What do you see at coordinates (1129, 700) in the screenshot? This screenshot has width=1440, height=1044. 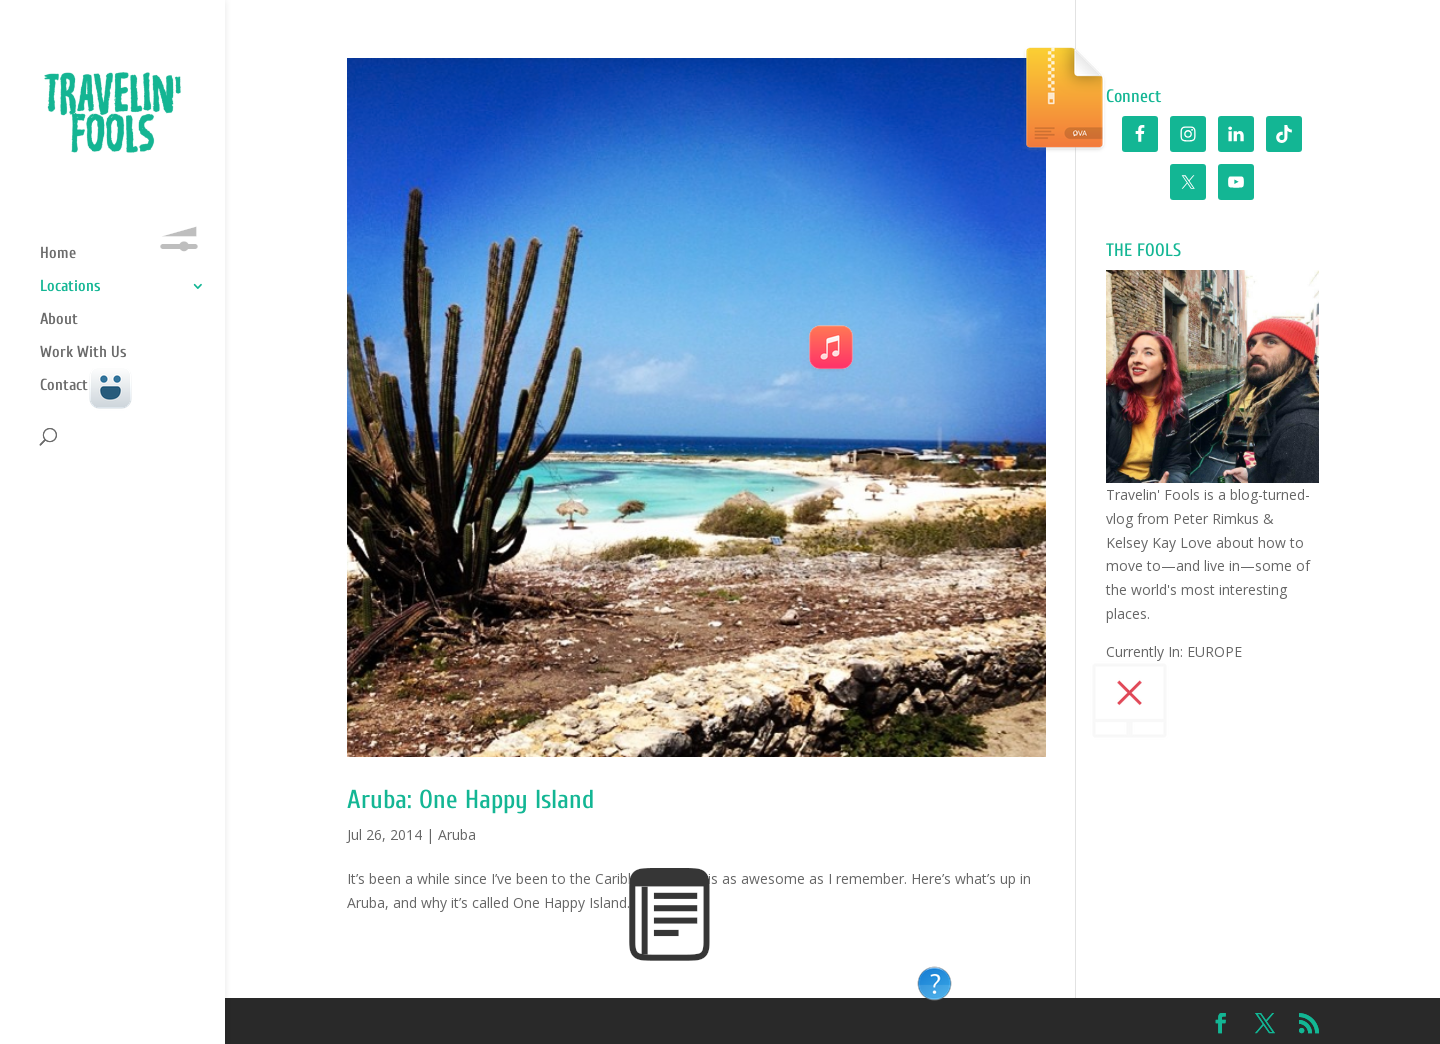 I see `touchpad is disabled or unavailable` at bounding box center [1129, 700].